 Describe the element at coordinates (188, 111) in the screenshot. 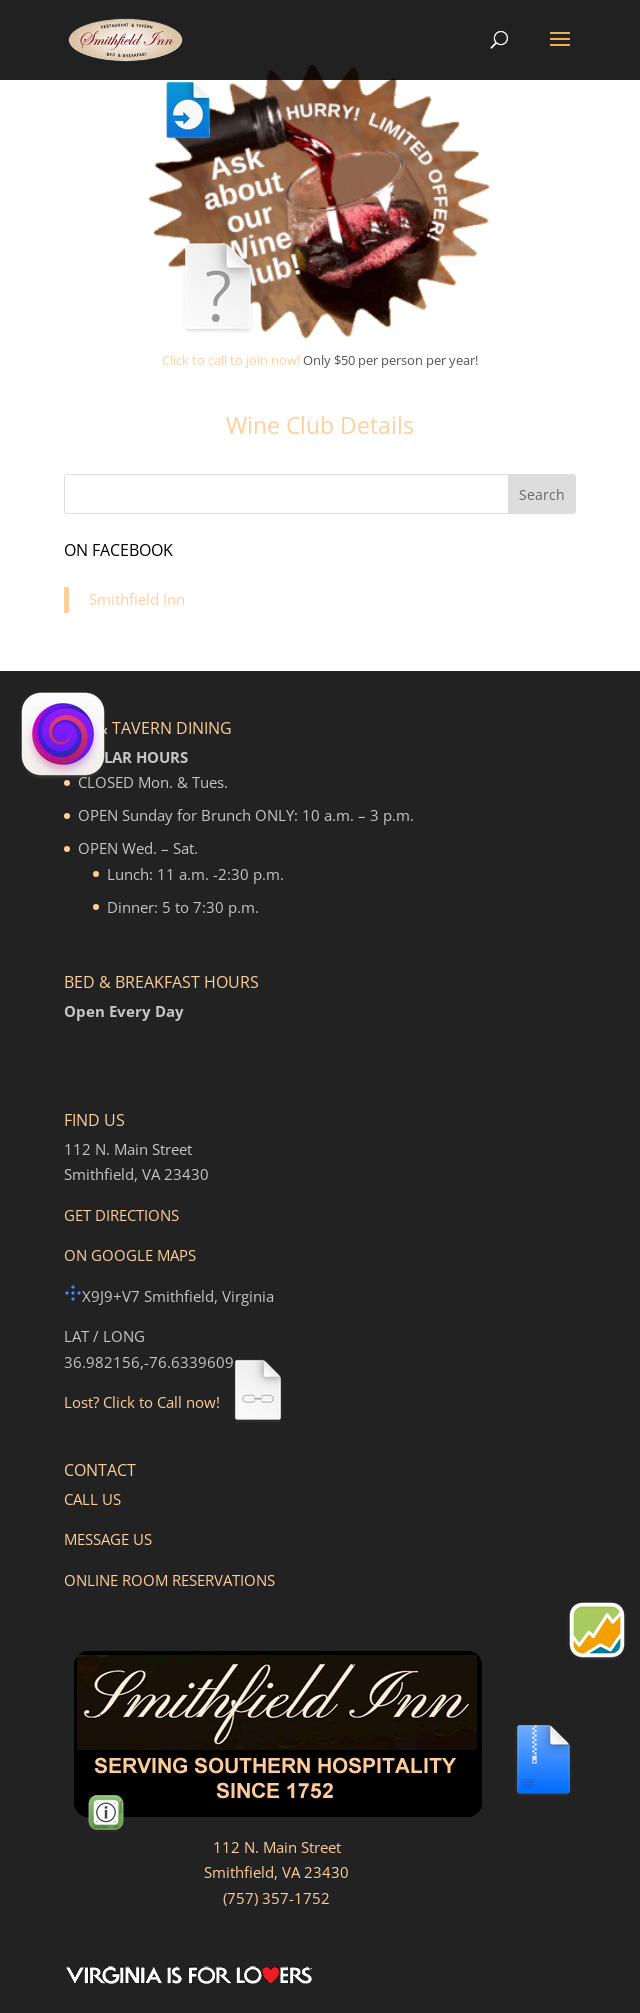

I see `a gdscript source code file` at that location.